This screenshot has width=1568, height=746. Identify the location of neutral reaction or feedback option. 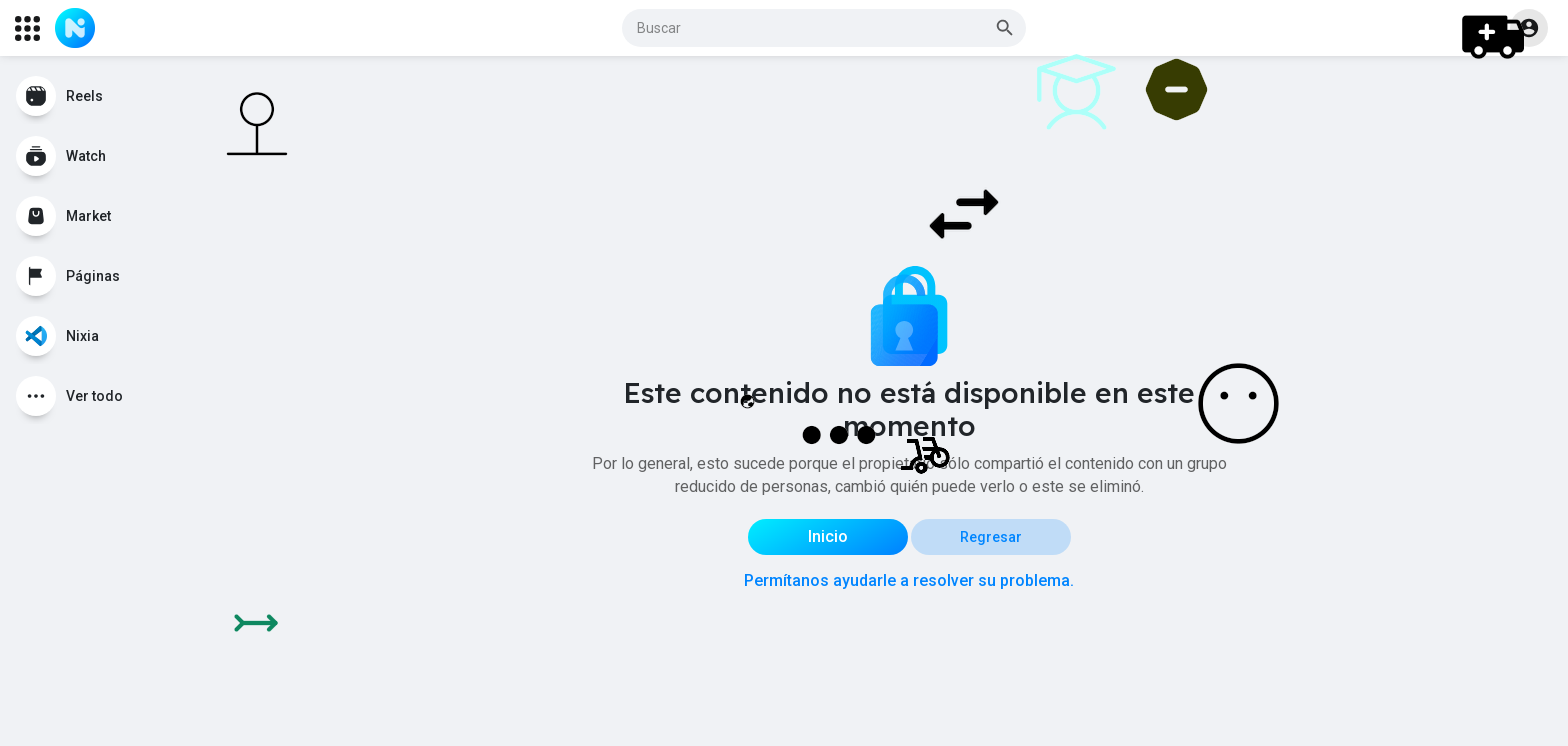
(1238, 403).